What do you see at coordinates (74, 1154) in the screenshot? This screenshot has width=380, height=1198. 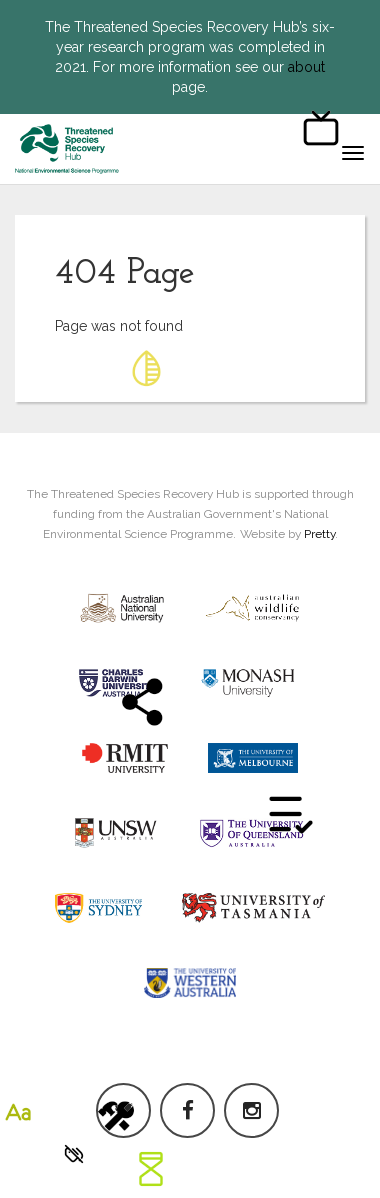 I see `disable or remove tags` at bounding box center [74, 1154].